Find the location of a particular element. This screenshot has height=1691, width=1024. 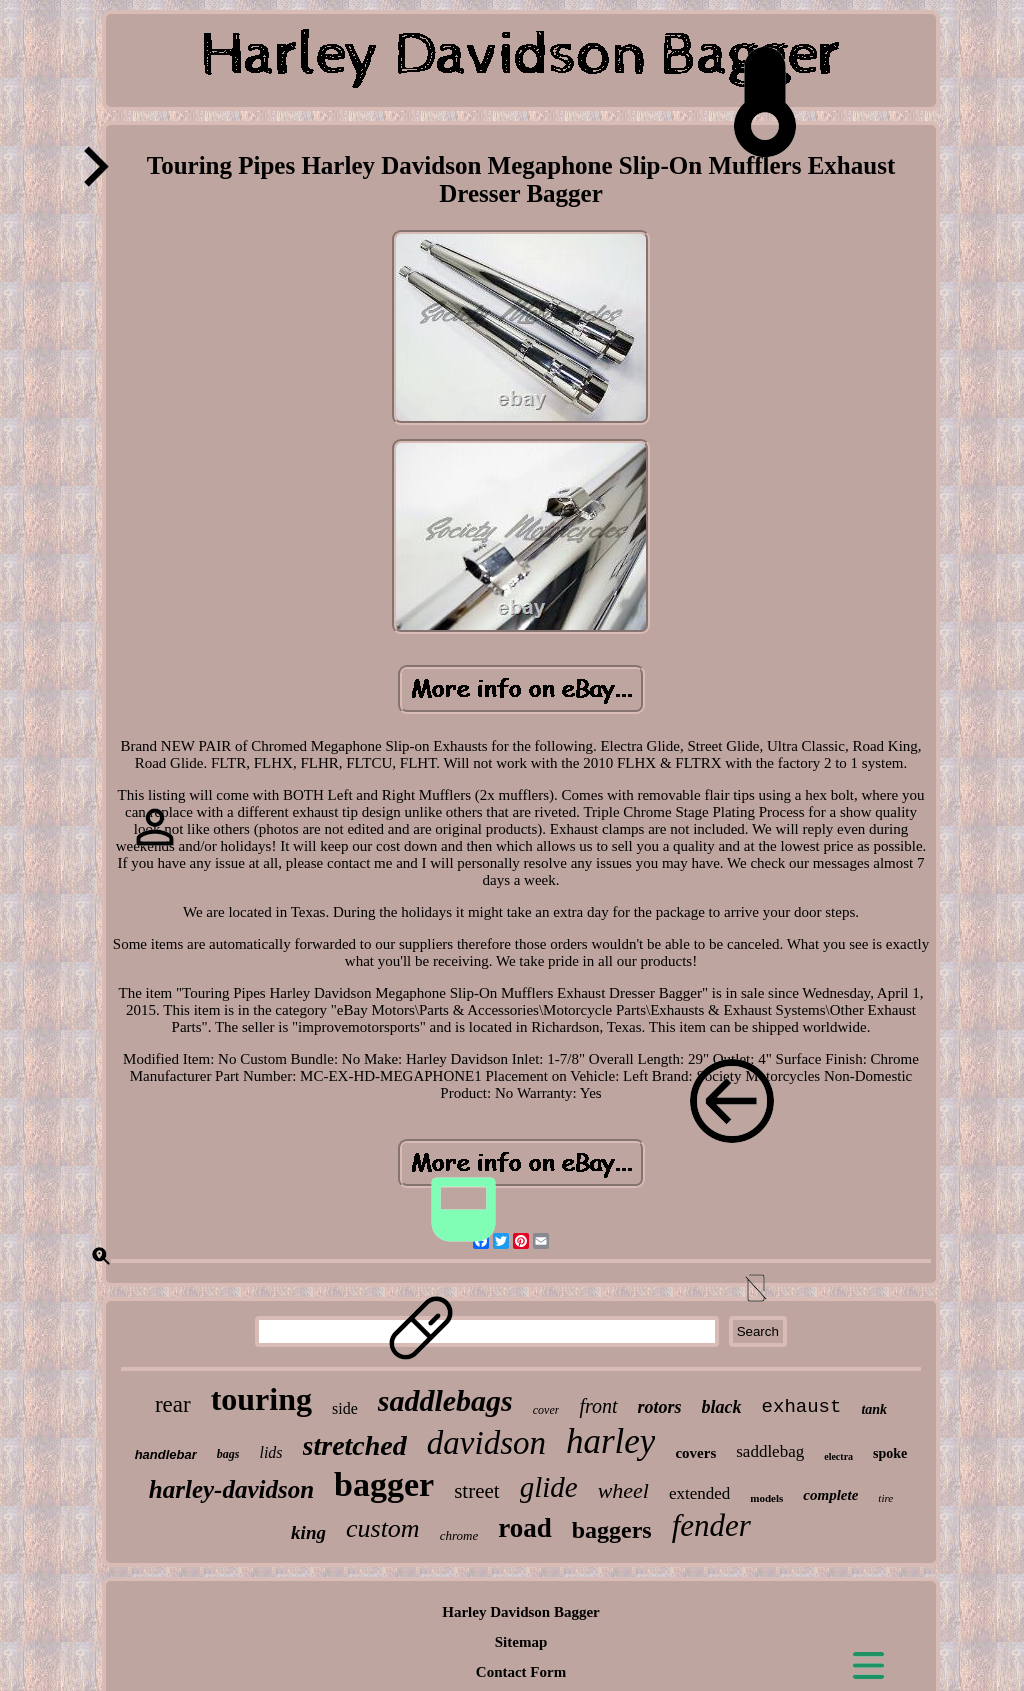

view your profile is located at coordinates (155, 827).